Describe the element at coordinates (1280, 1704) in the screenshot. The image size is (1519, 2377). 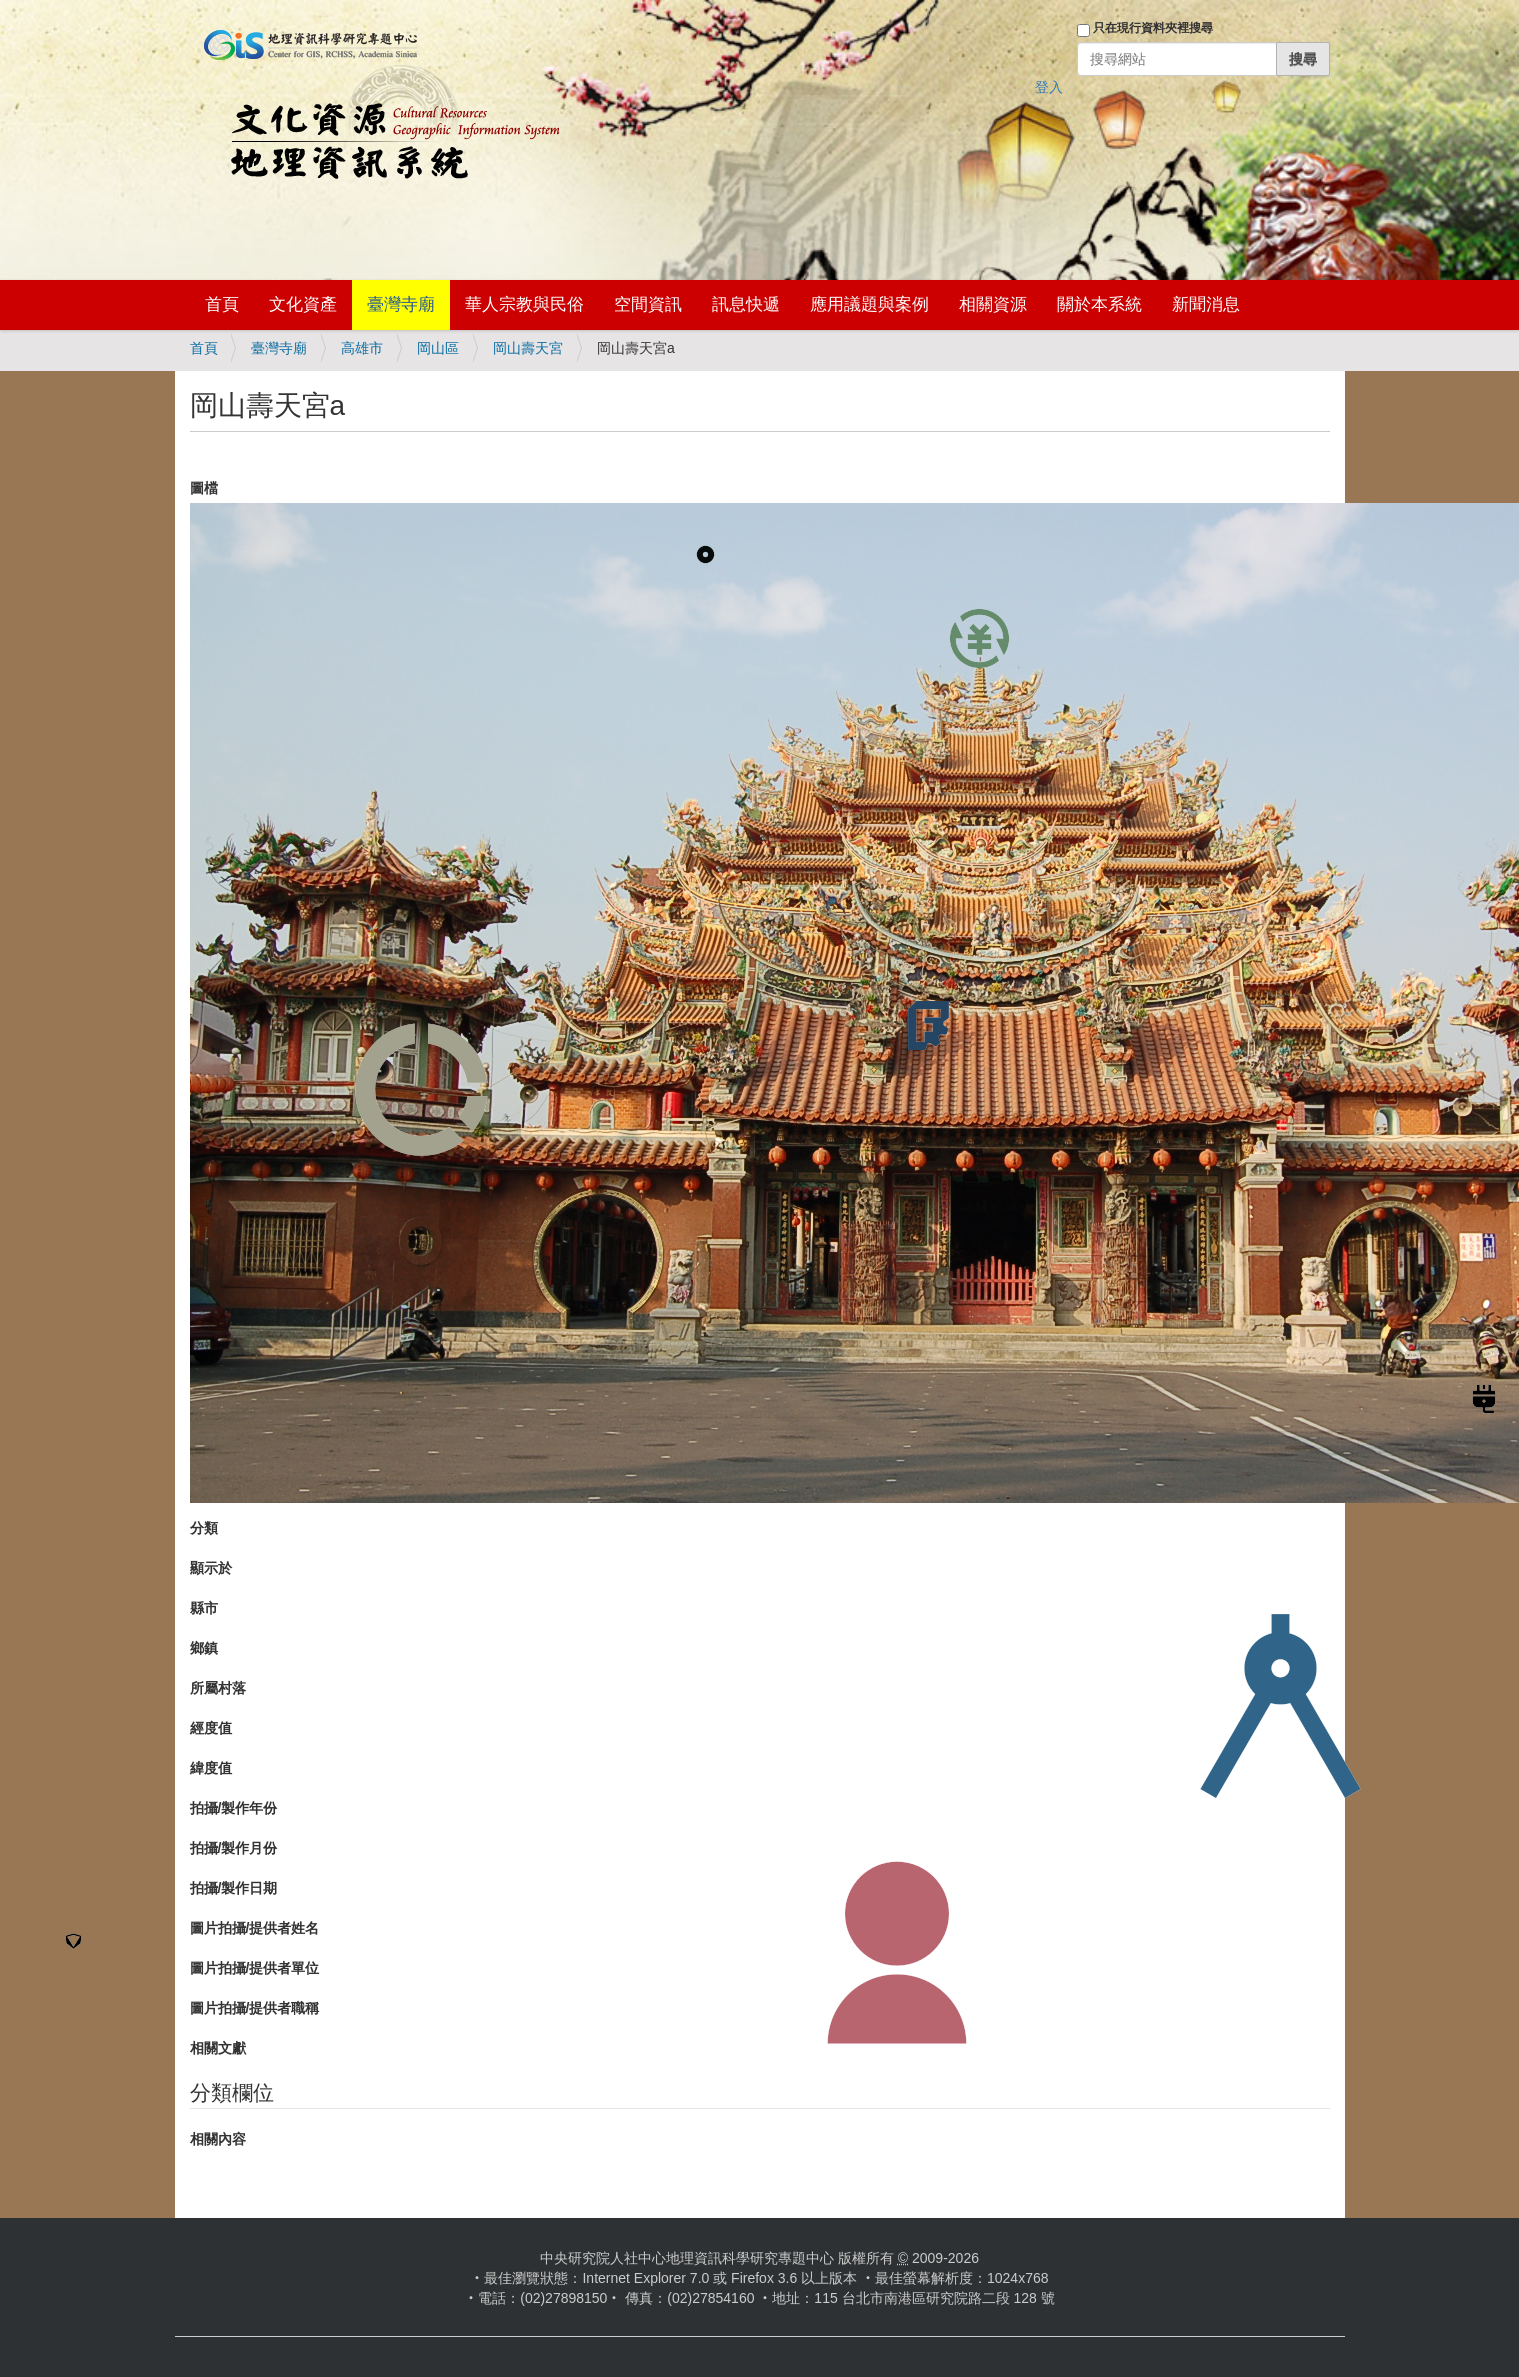
I see `access drawing or design tools` at that location.